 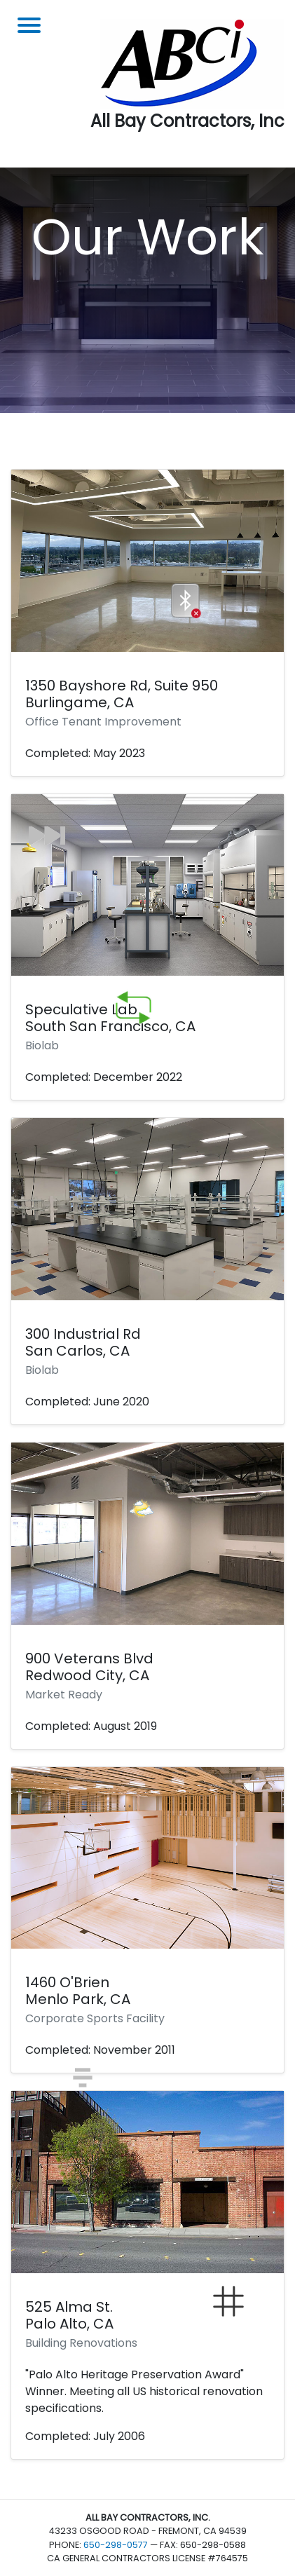 I want to click on bluetooth is currently disabled, so click(x=185, y=600).